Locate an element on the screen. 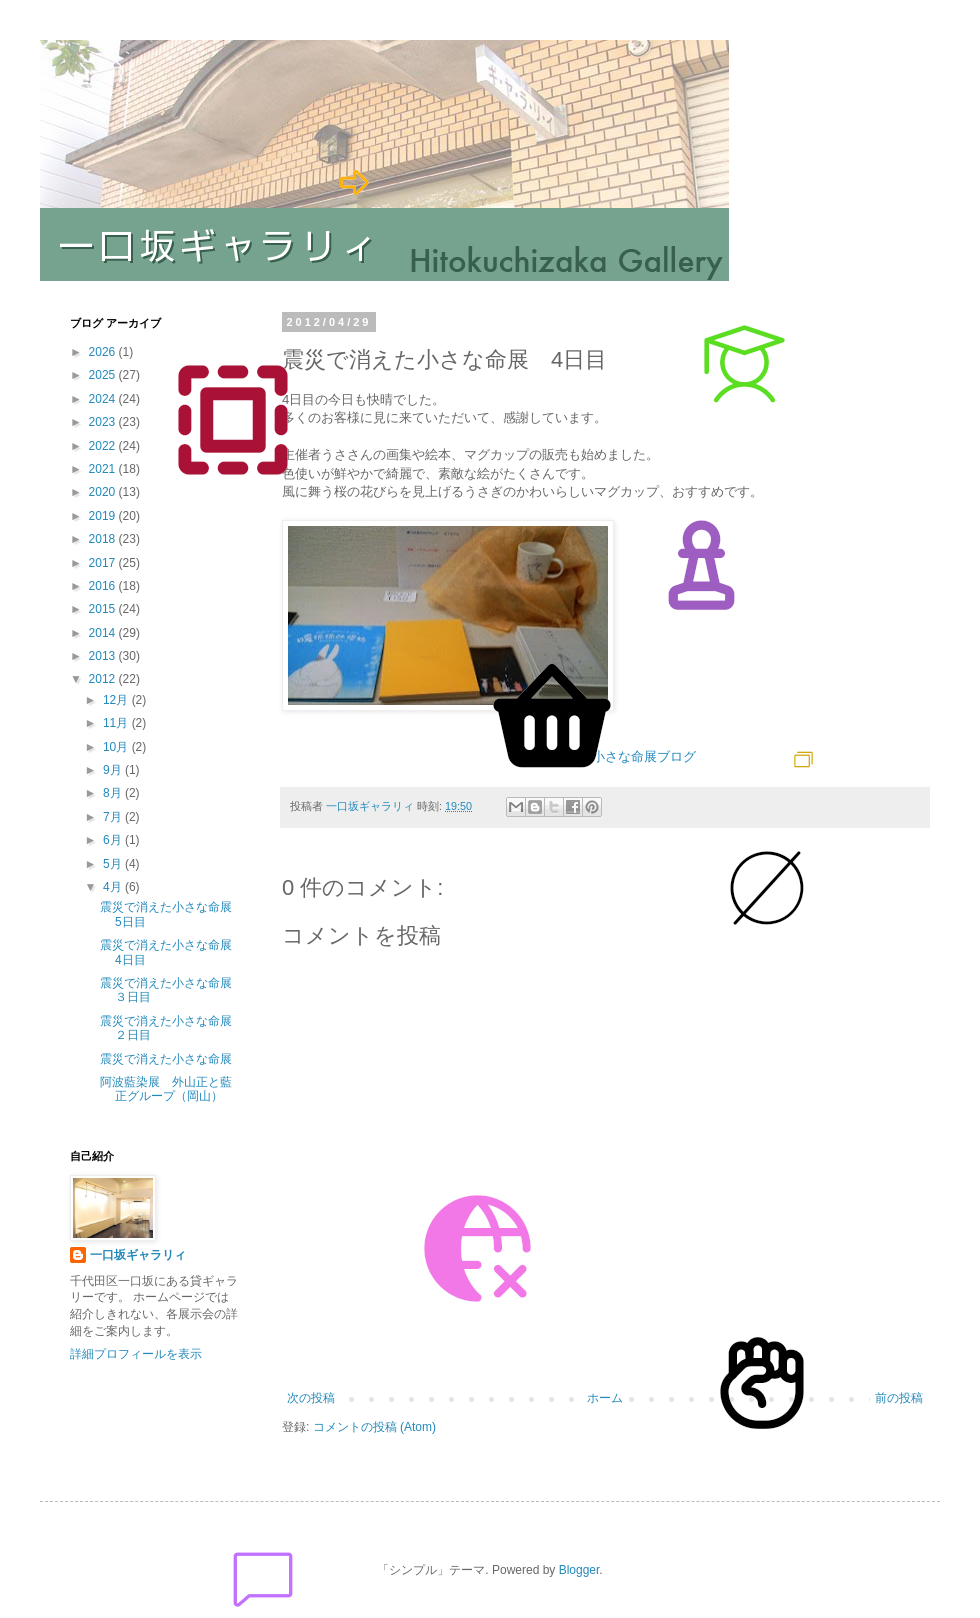 The image size is (980, 1618). no internet connection is located at coordinates (477, 1248).